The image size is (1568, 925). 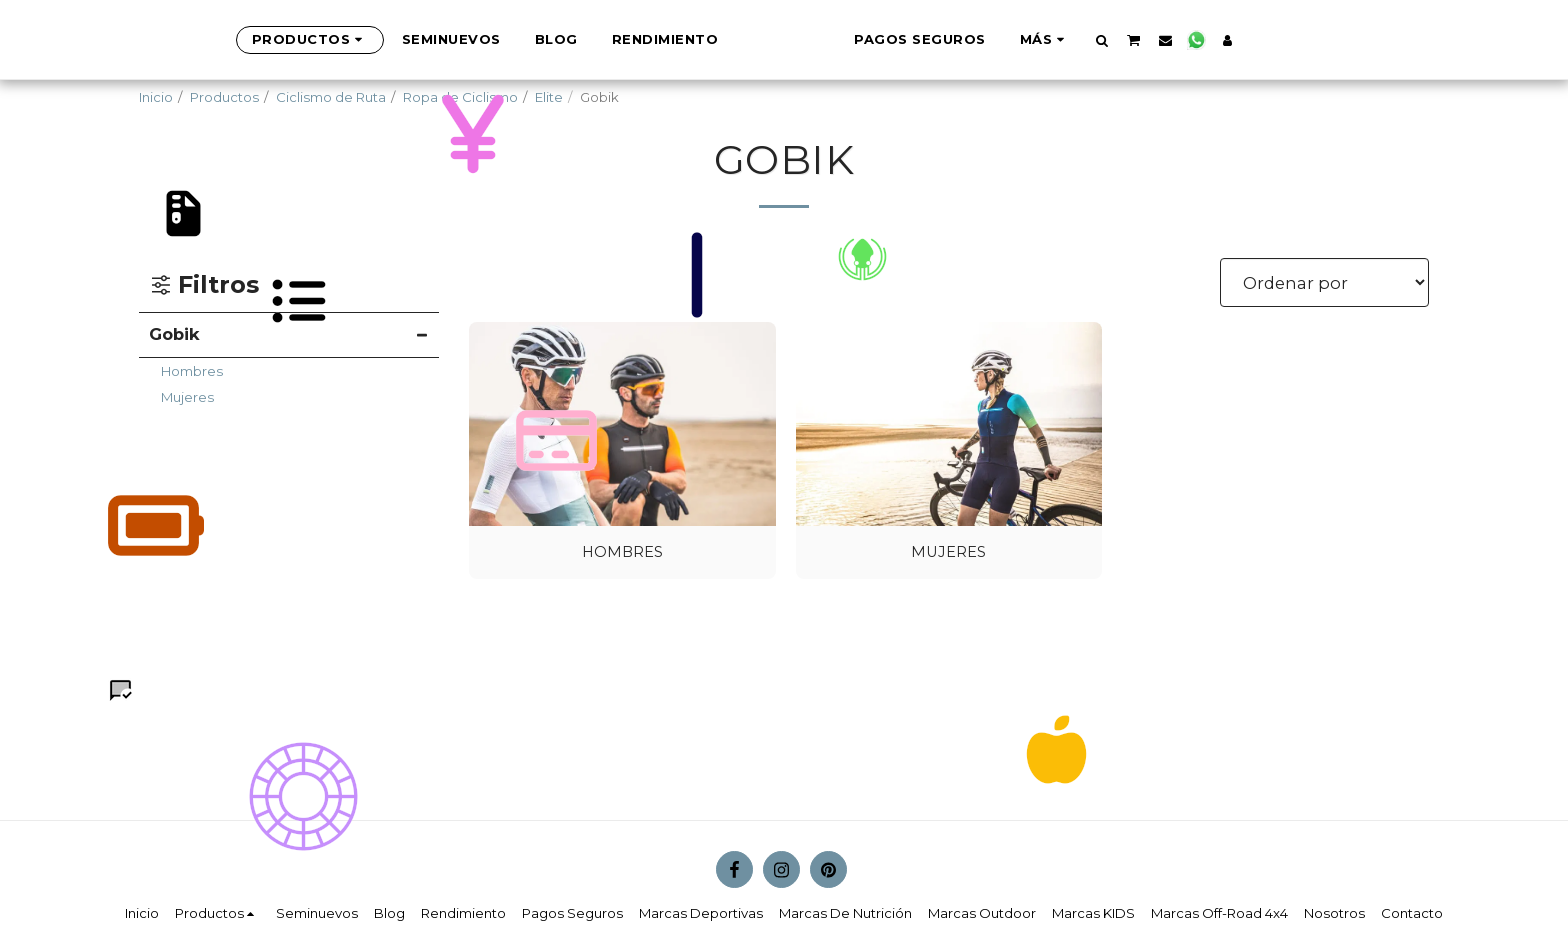 I want to click on mark a conversation as read, so click(x=120, y=690).